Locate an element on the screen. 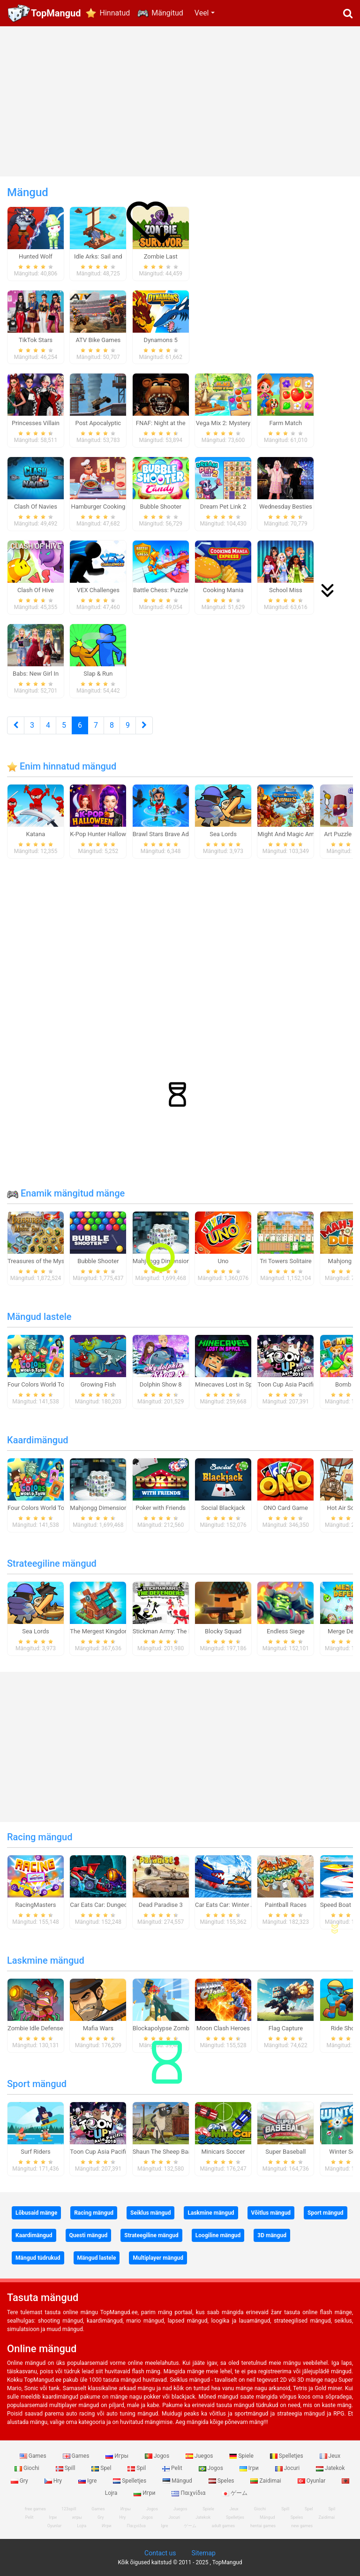 This screenshot has width=360, height=2576. indicates a process just started with most time remaining is located at coordinates (177, 1094).